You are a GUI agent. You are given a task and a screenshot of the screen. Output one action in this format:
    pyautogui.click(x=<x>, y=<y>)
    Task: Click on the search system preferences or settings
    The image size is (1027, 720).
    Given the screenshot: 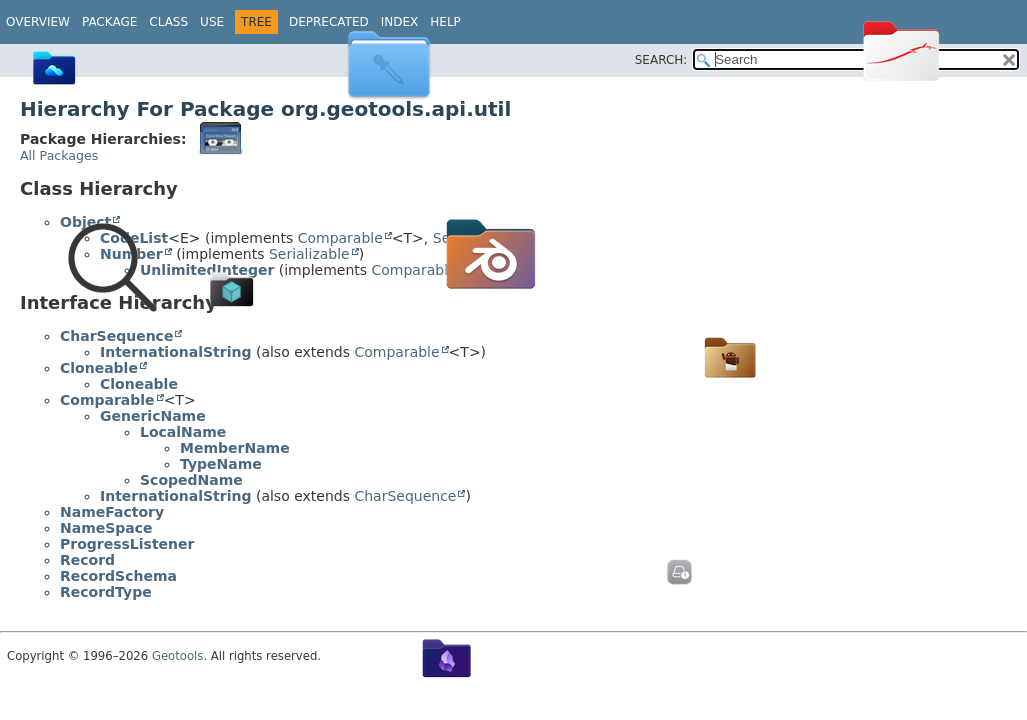 What is the action you would take?
    pyautogui.click(x=112, y=267)
    